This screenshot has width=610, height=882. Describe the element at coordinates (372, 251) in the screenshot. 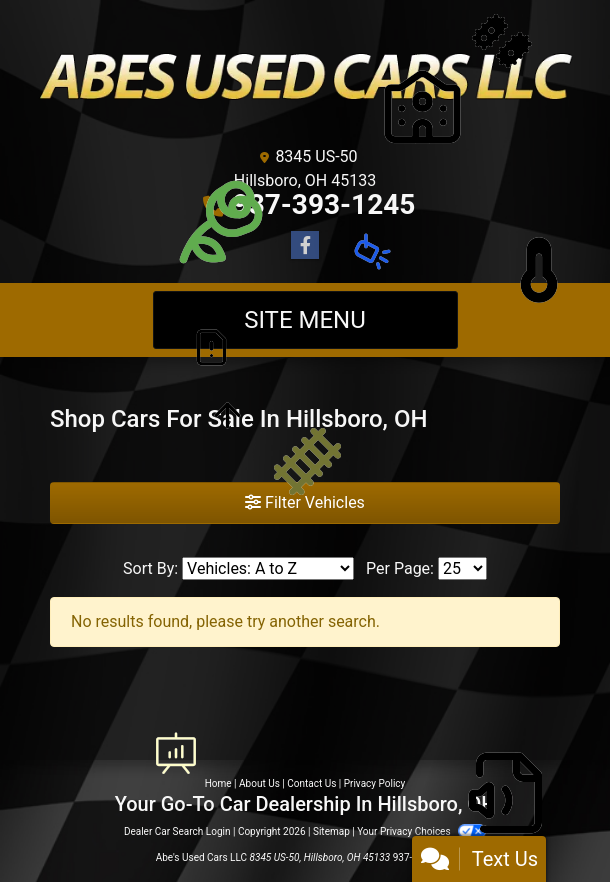

I see `spotlight or highlight feature` at that location.